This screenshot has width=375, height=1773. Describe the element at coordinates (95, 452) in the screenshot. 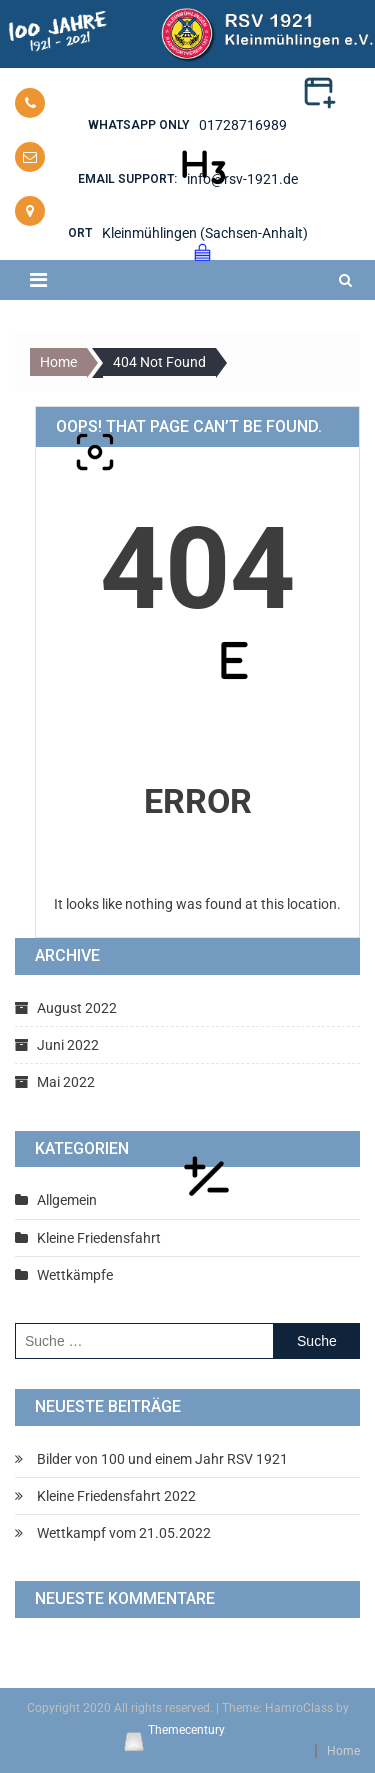

I see `focus on a specific area or element` at that location.